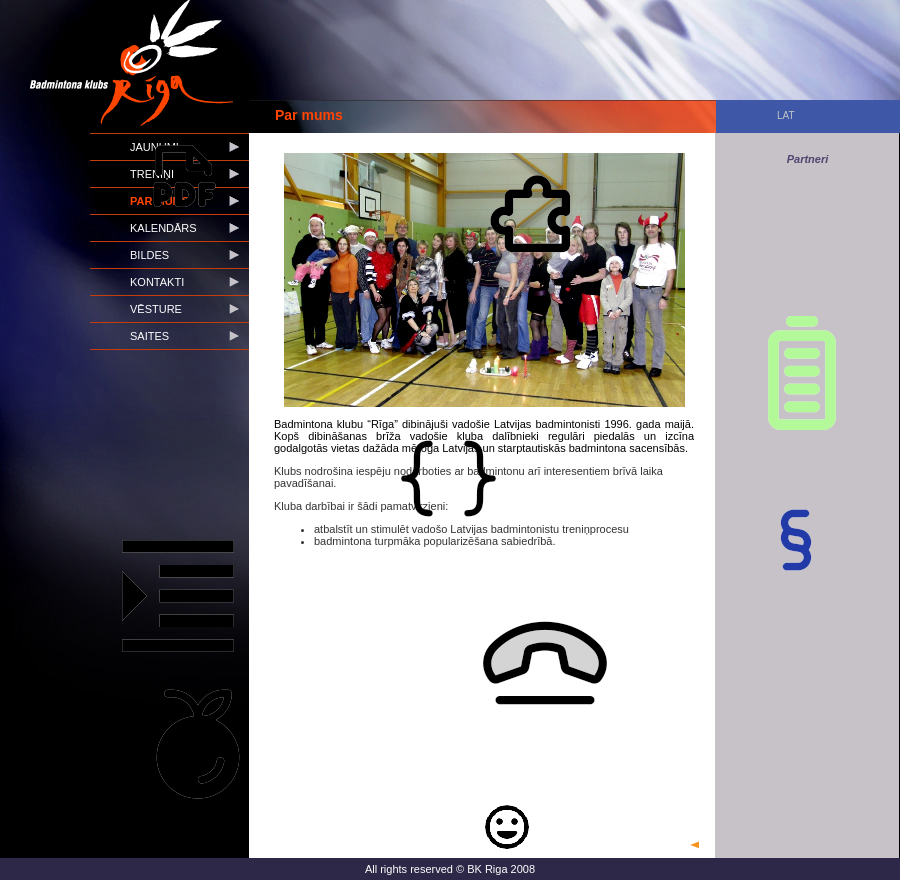 The image size is (900, 880). I want to click on indicates battery is fully charged, so click(802, 373).